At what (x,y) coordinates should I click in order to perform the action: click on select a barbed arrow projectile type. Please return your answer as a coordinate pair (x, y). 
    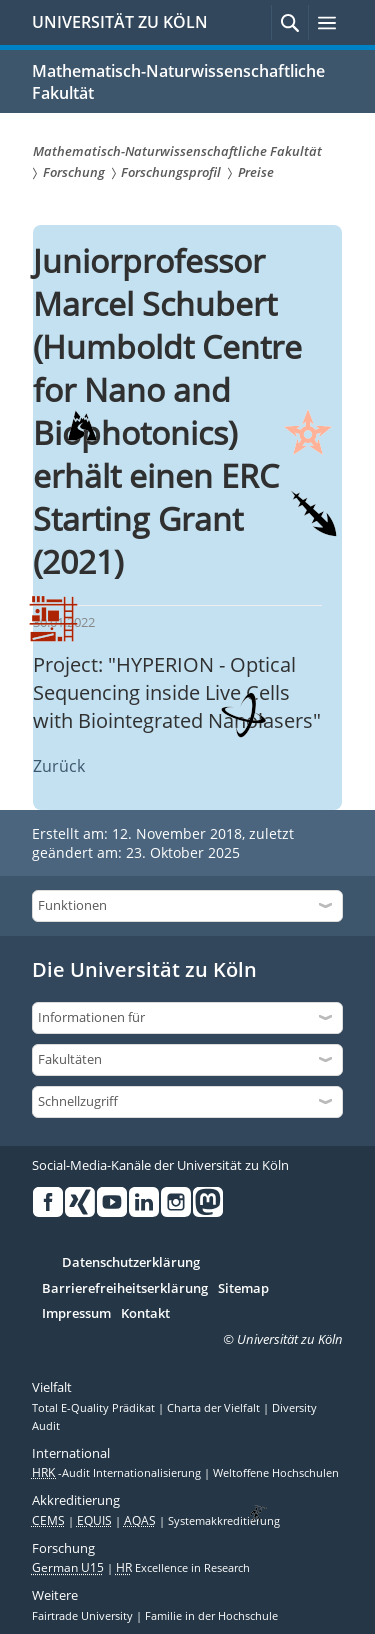
    Looking at the image, I should click on (313, 513).